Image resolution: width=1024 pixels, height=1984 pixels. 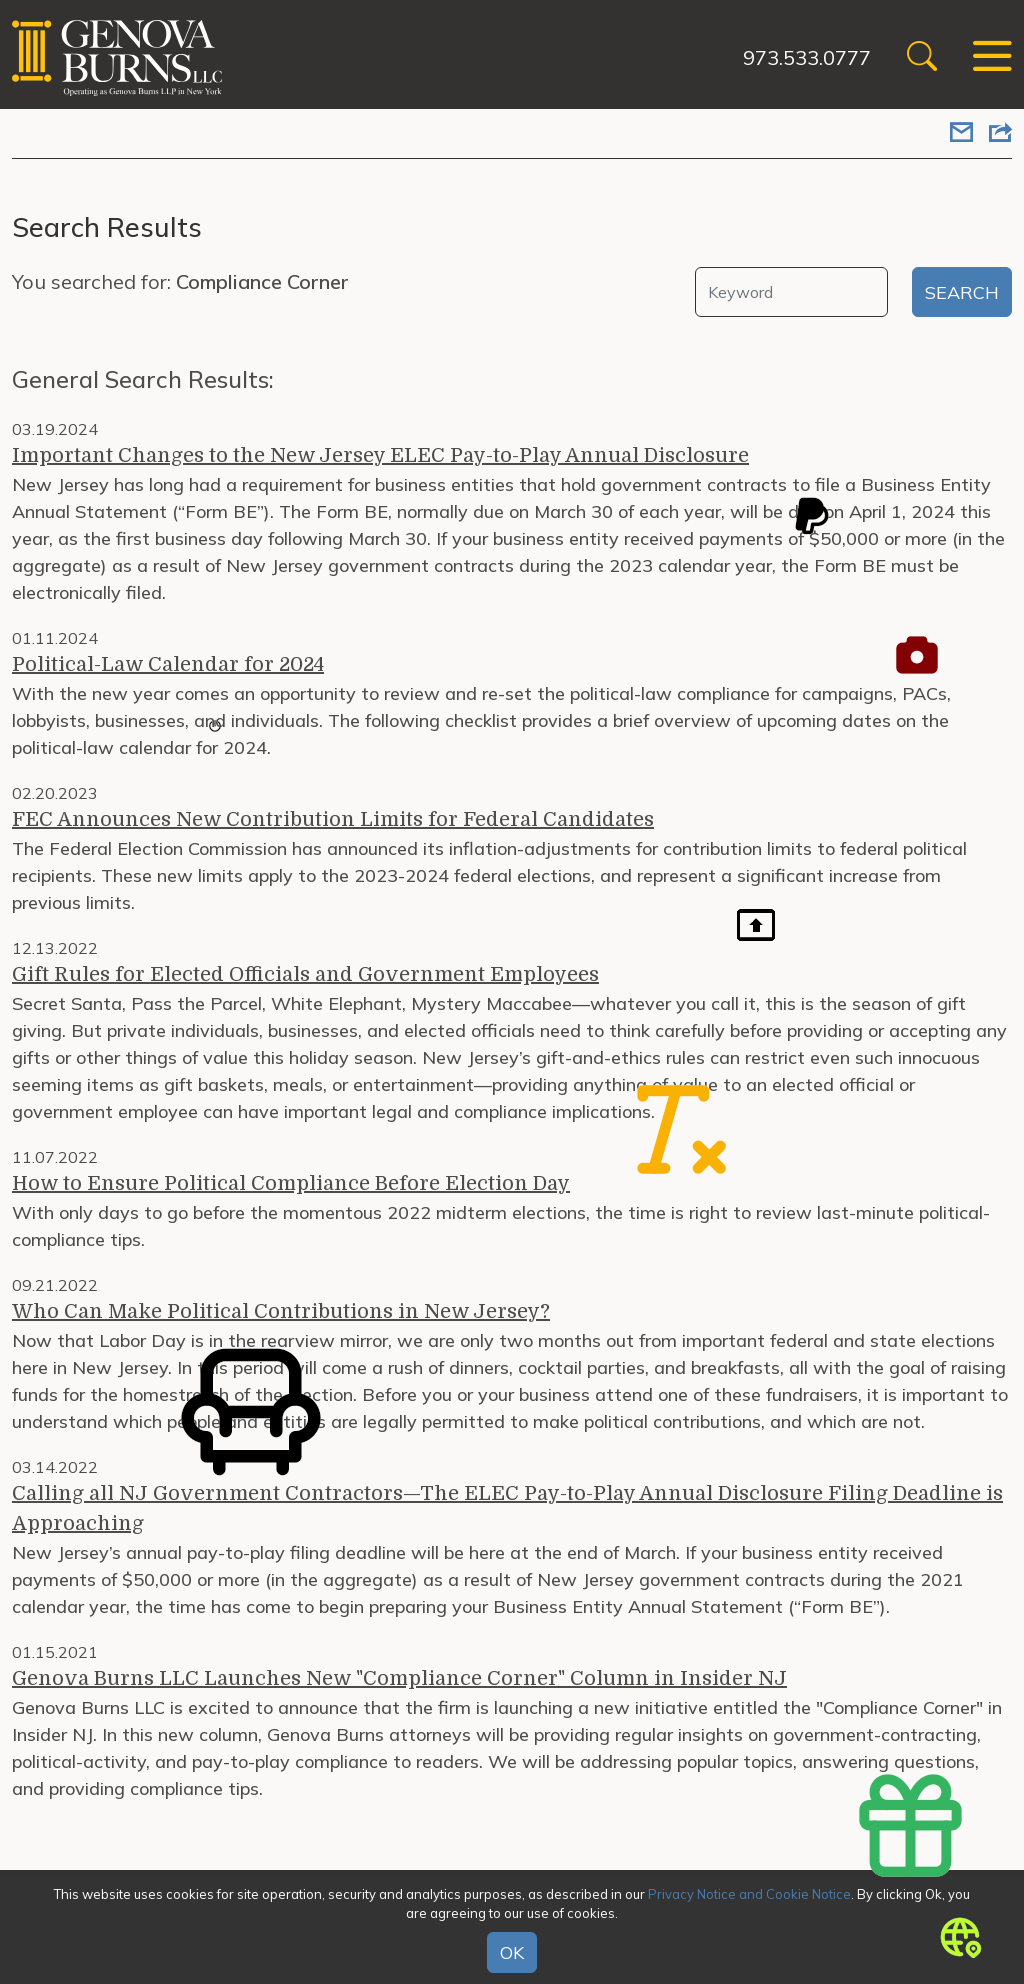 I want to click on take a photo, so click(x=917, y=655).